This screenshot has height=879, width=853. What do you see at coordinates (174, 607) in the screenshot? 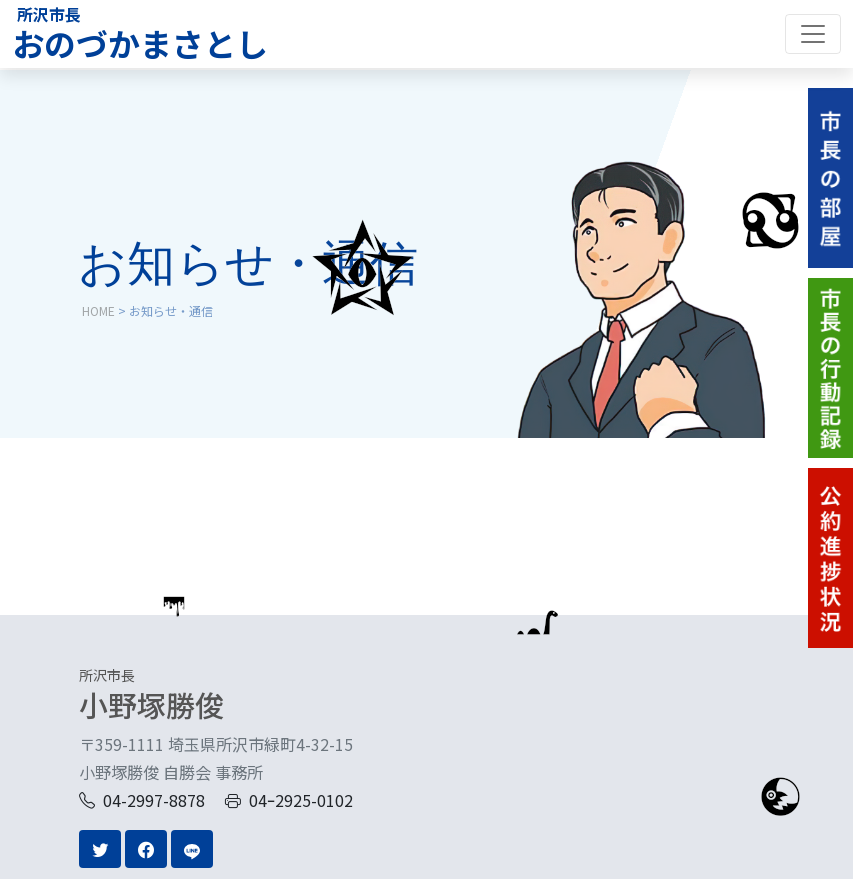
I see `indicates blood or gore content warning` at bounding box center [174, 607].